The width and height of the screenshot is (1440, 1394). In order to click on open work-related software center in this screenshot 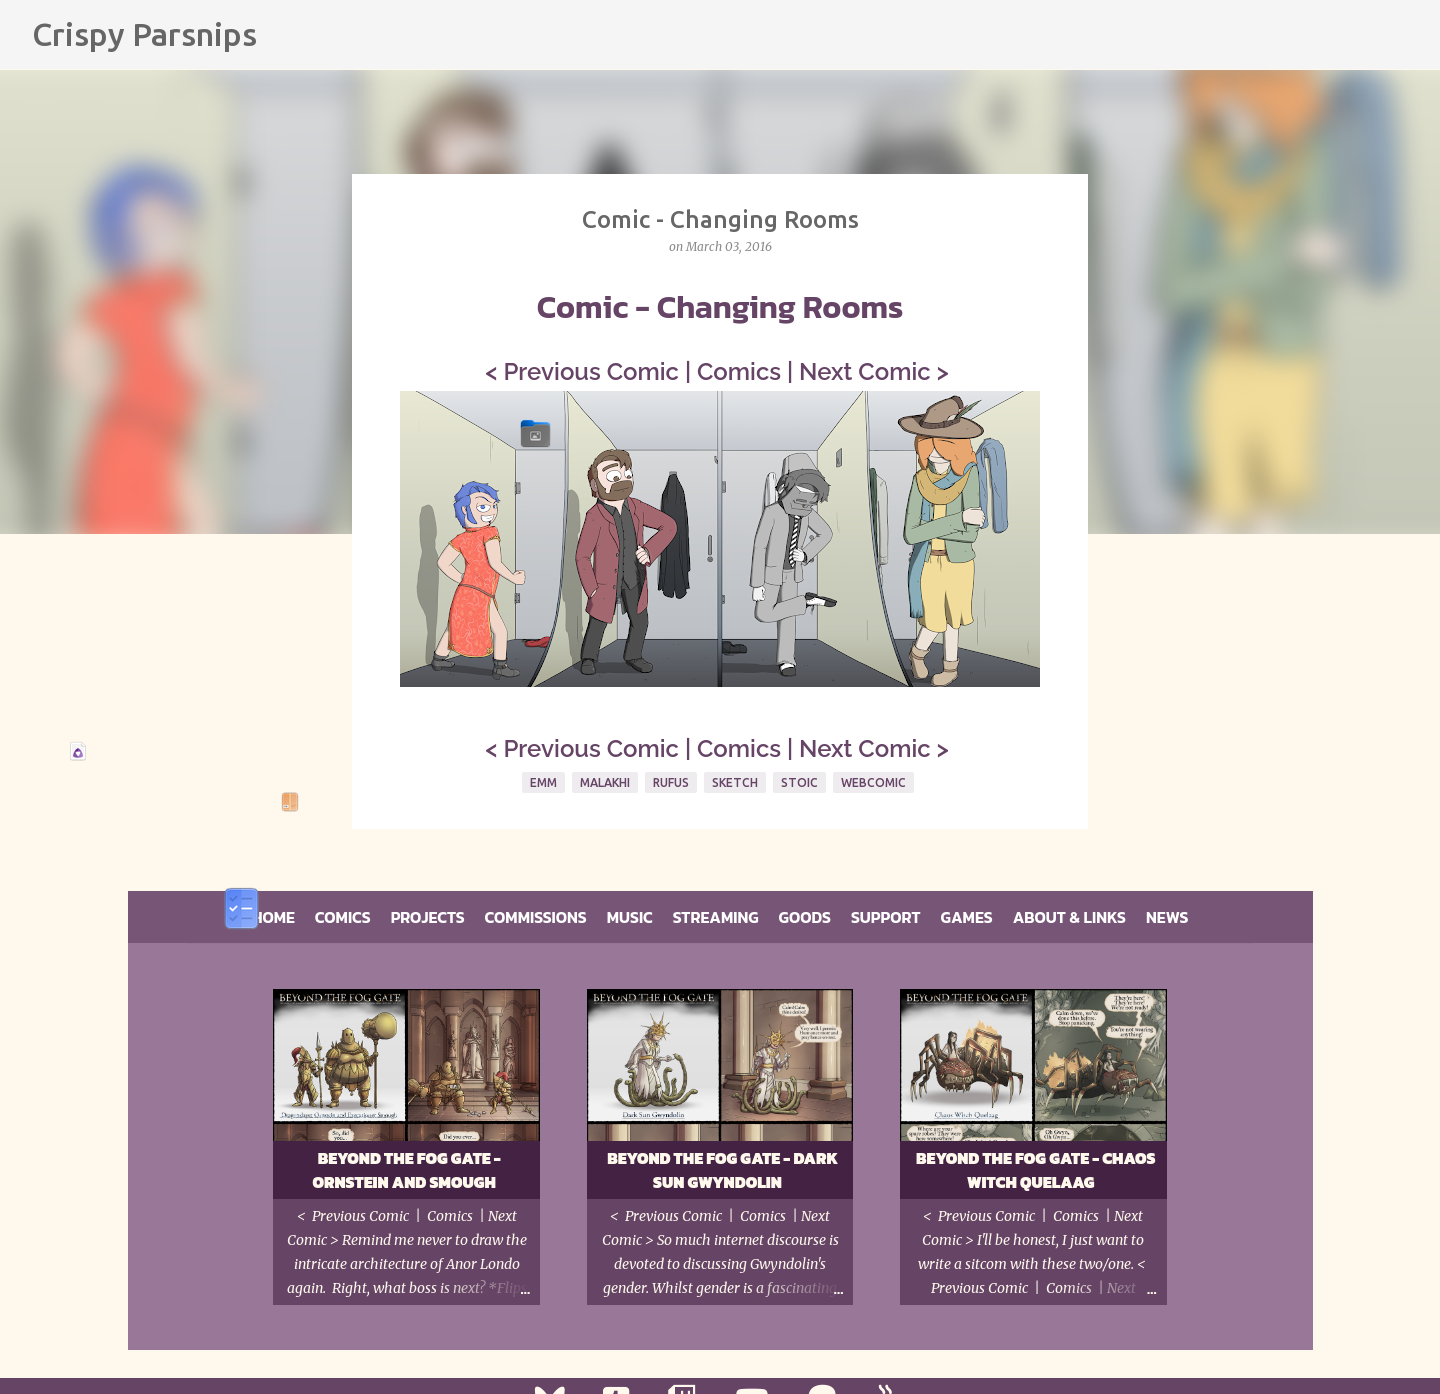, I will do `click(241, 908)`.